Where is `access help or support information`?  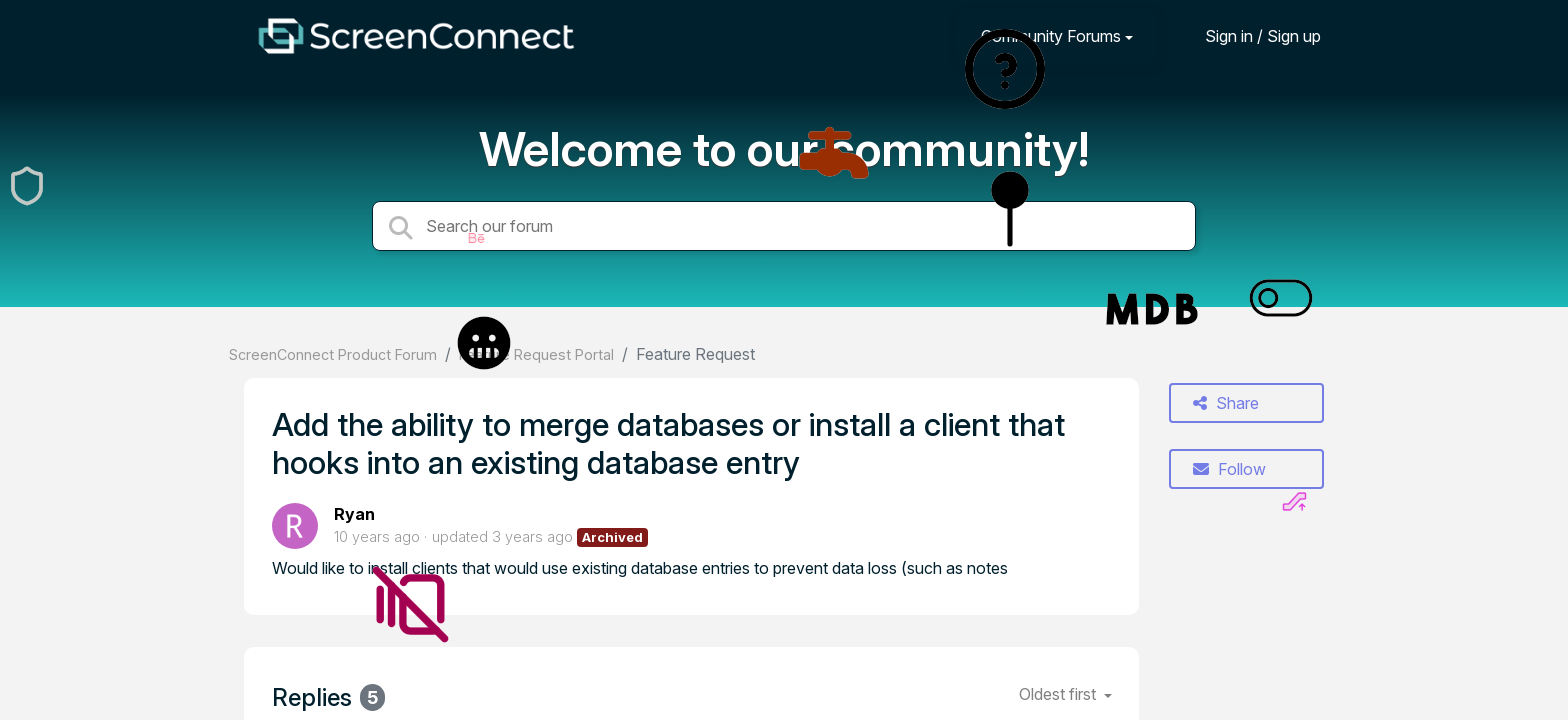
access help or support information is located at coordinates (1005, 69).